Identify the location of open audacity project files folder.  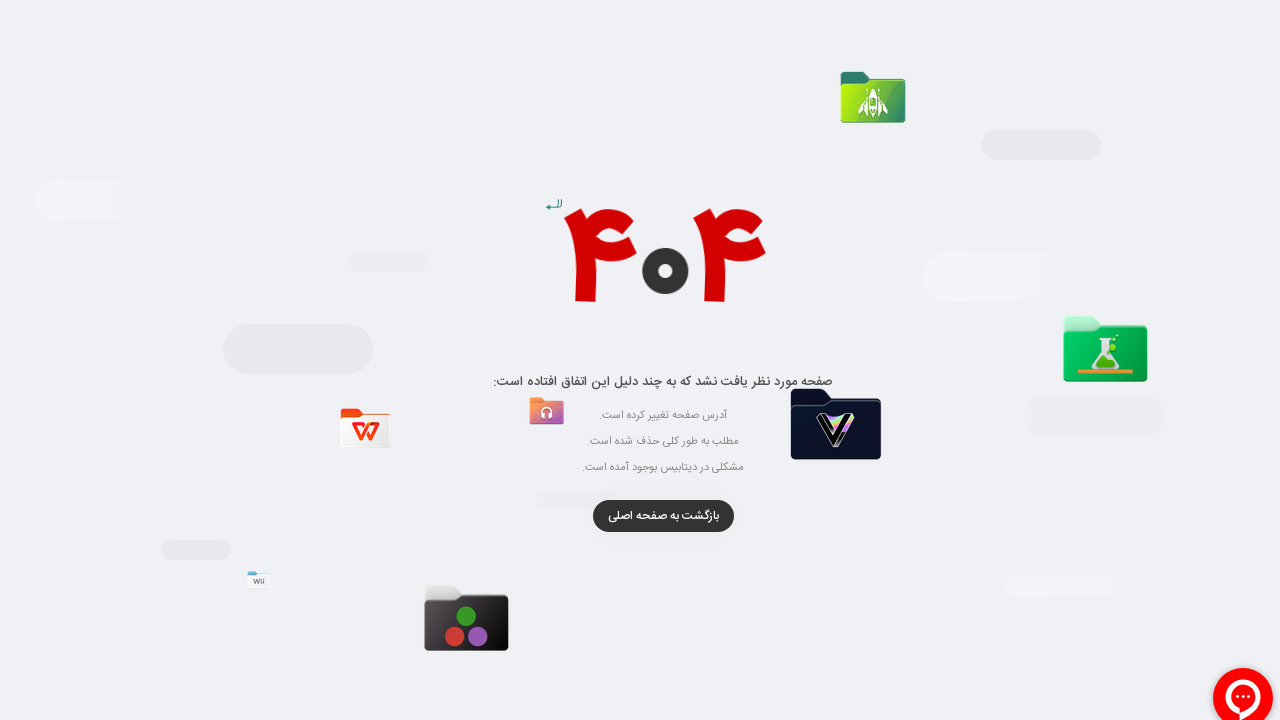
(546, 411).